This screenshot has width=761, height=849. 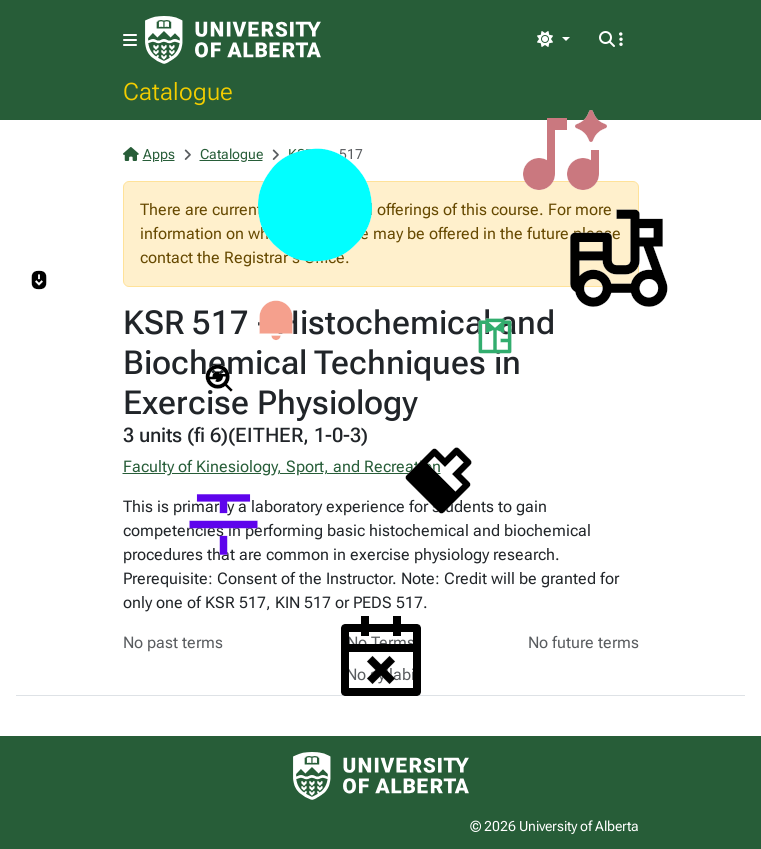 What do you see at coordinates (567, 154) in the screenshot?
I see `access AI-powered music features` at bounding box center [567, 154].